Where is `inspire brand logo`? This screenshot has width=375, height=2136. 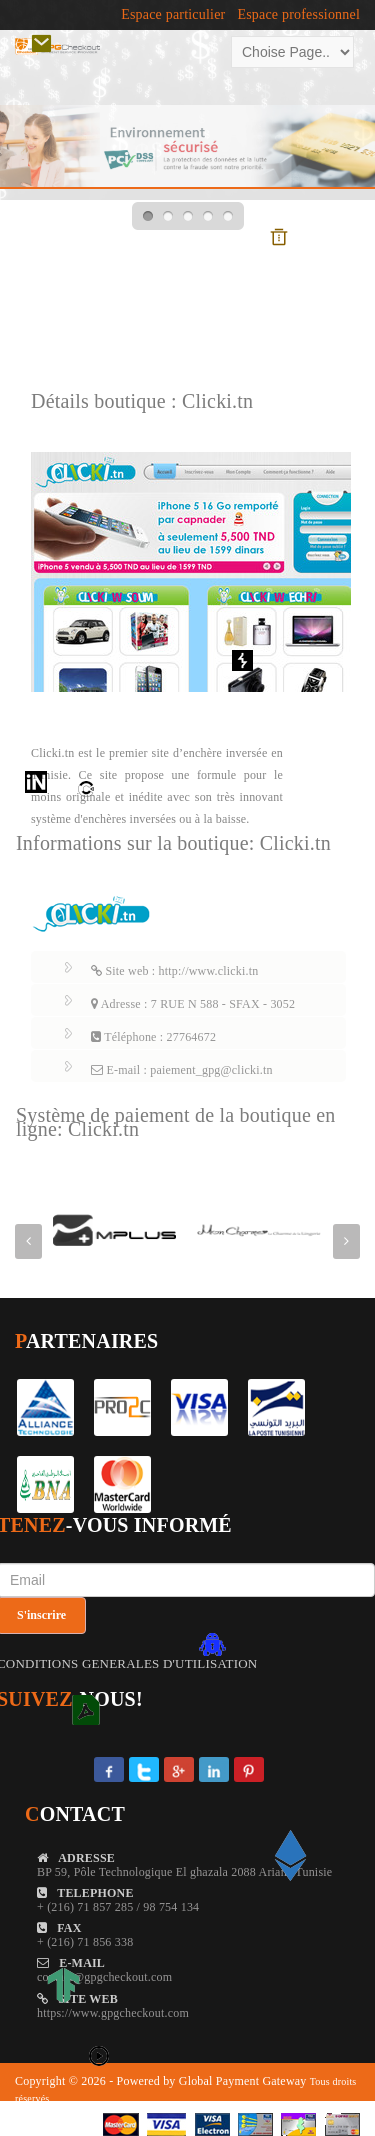 inspire brand logo is located at coordinates (36, 782).